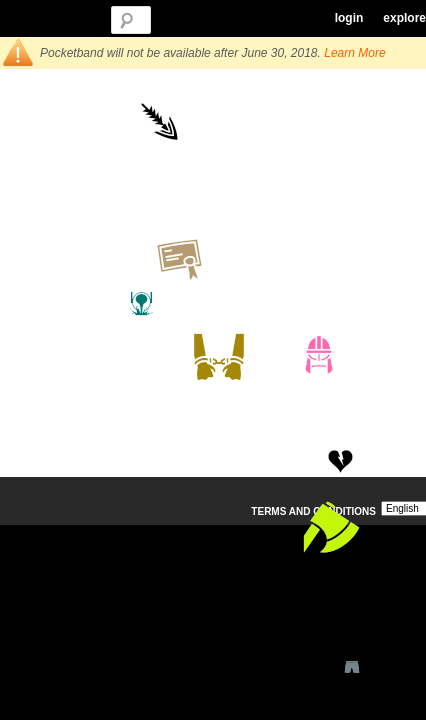 This screenshot has width=426, height=720. Describe the element at coordinates (179, 257) in the screenshot. I see `view your certificates or achievements` at that location.